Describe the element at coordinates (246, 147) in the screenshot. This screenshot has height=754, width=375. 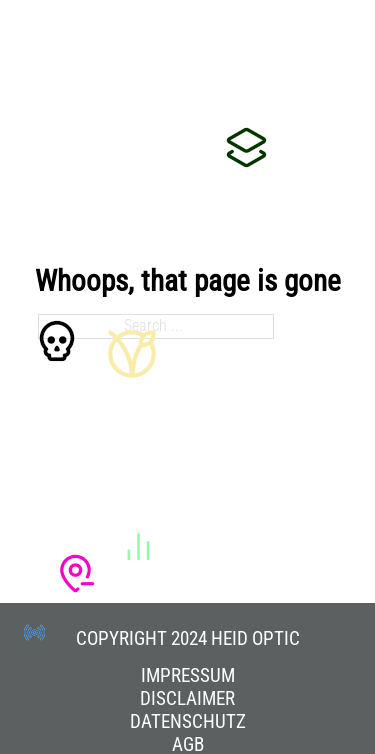
I see `view or manage layers` at that location.